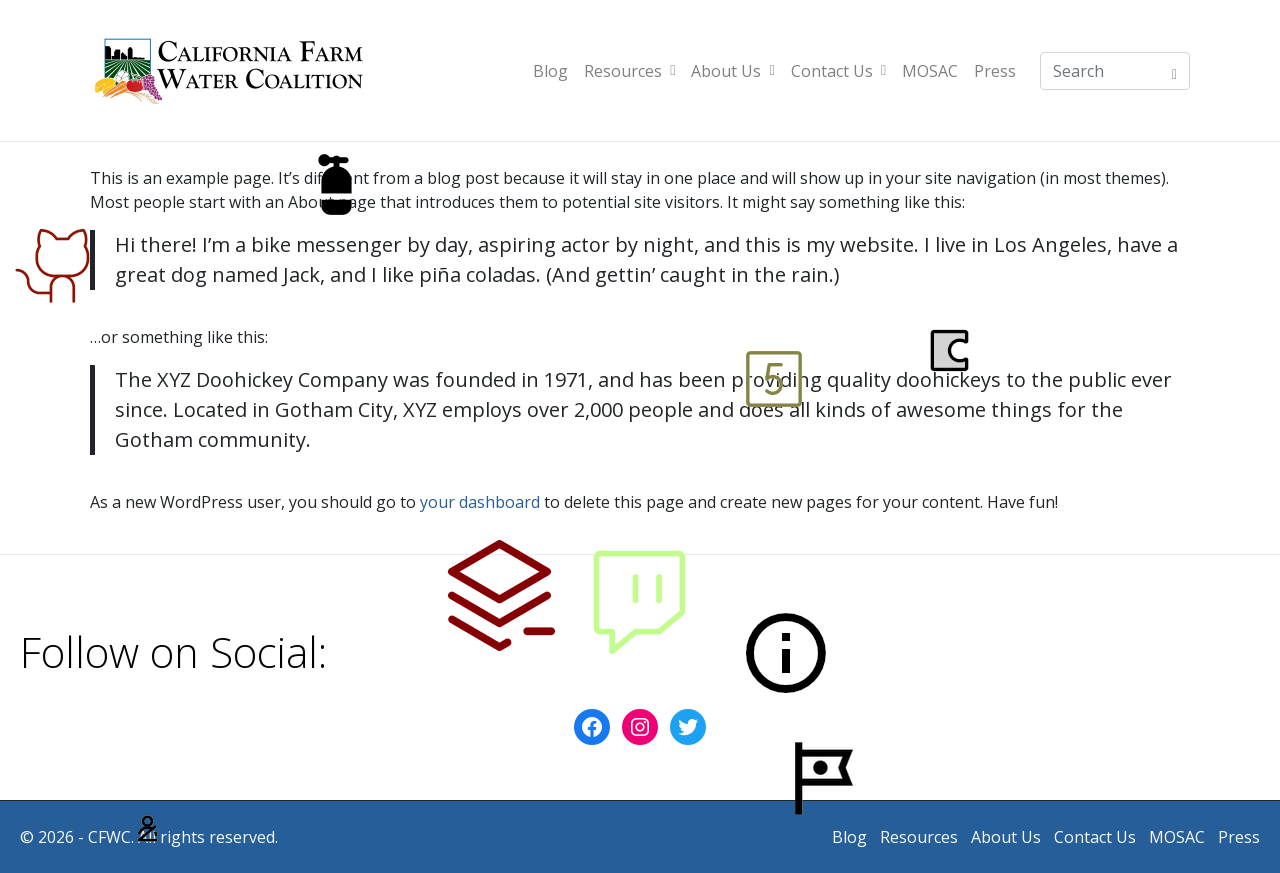 The height and width of the screenshot is (873, 1280). I want to click on access scuba diving equipment or gear, so click(336, 184).